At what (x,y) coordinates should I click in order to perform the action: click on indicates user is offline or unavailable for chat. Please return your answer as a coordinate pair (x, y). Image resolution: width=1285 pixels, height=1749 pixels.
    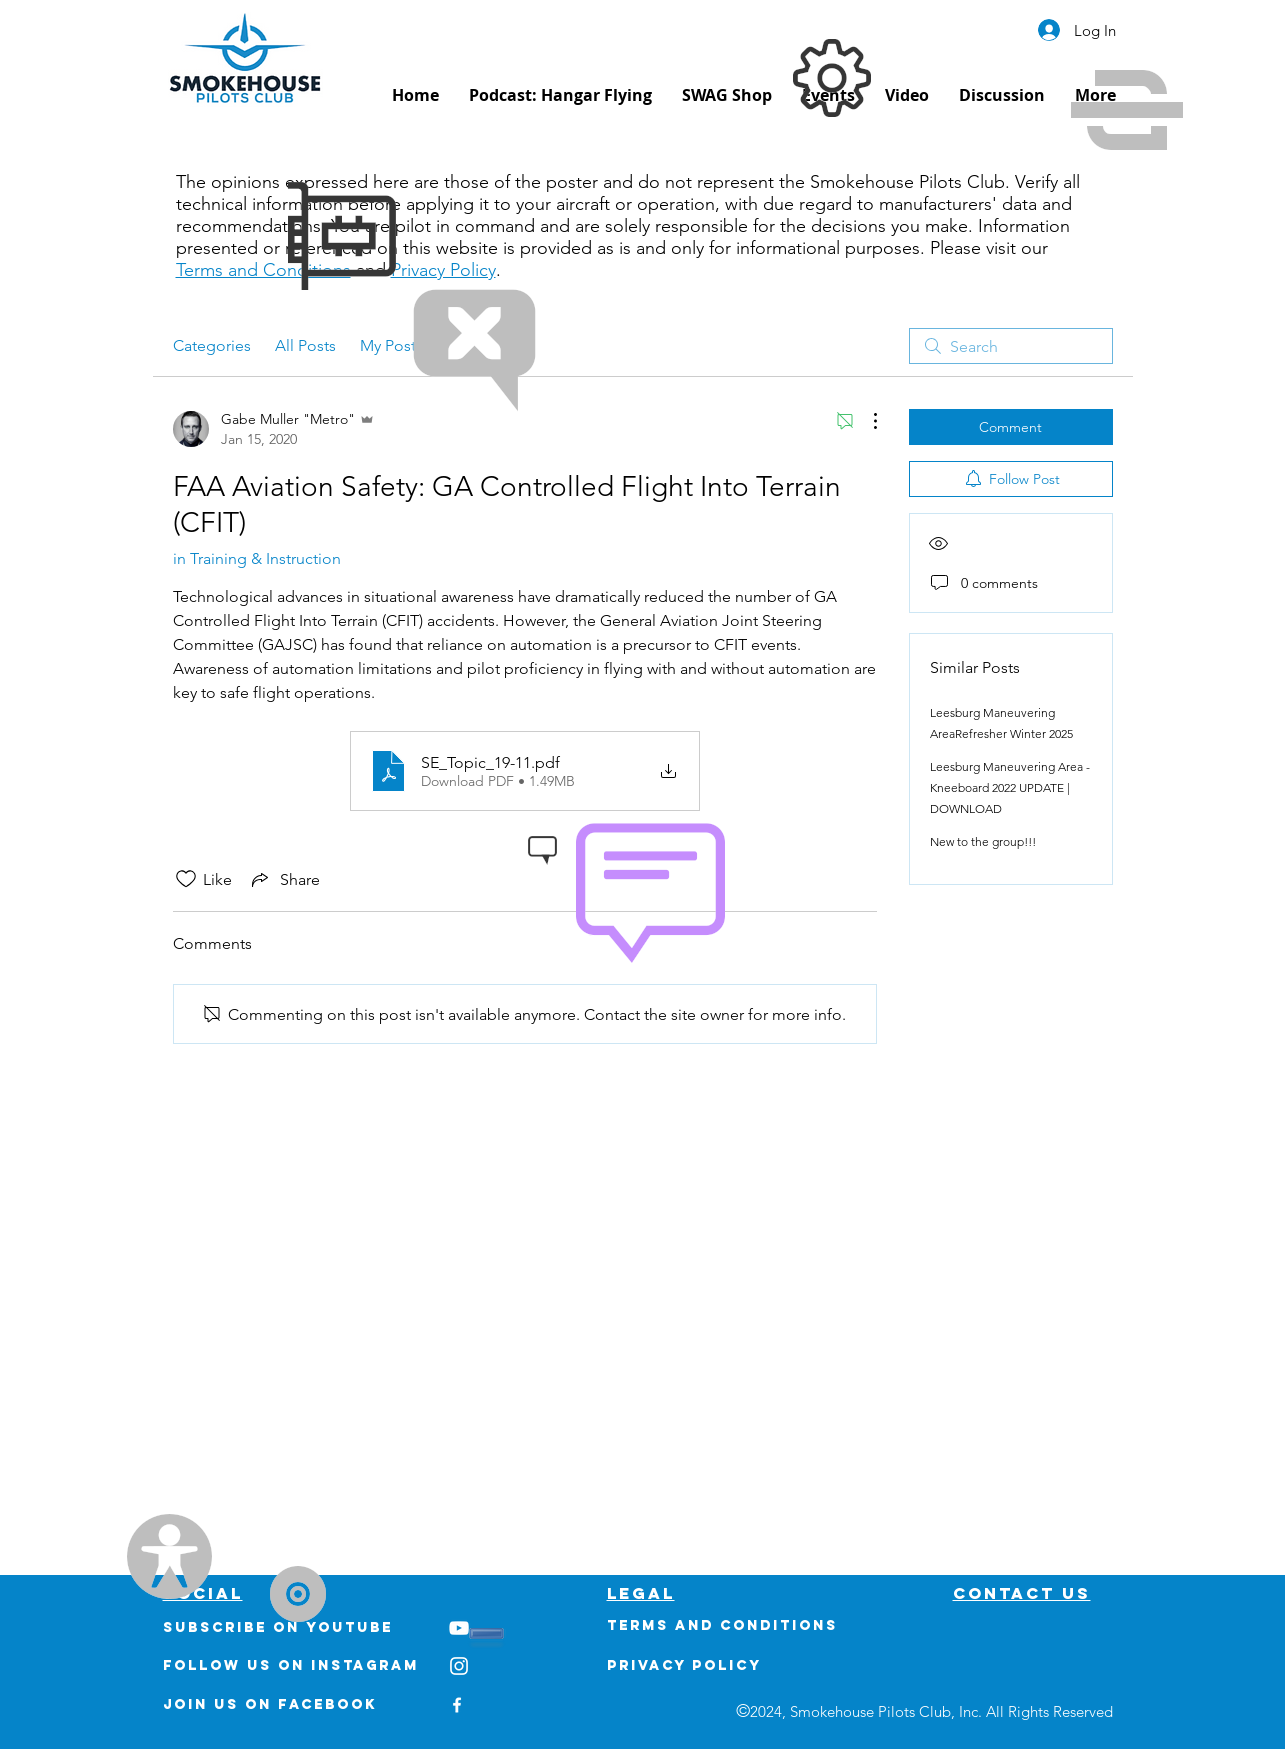
    Looking at the image, I should click on (474, 350).